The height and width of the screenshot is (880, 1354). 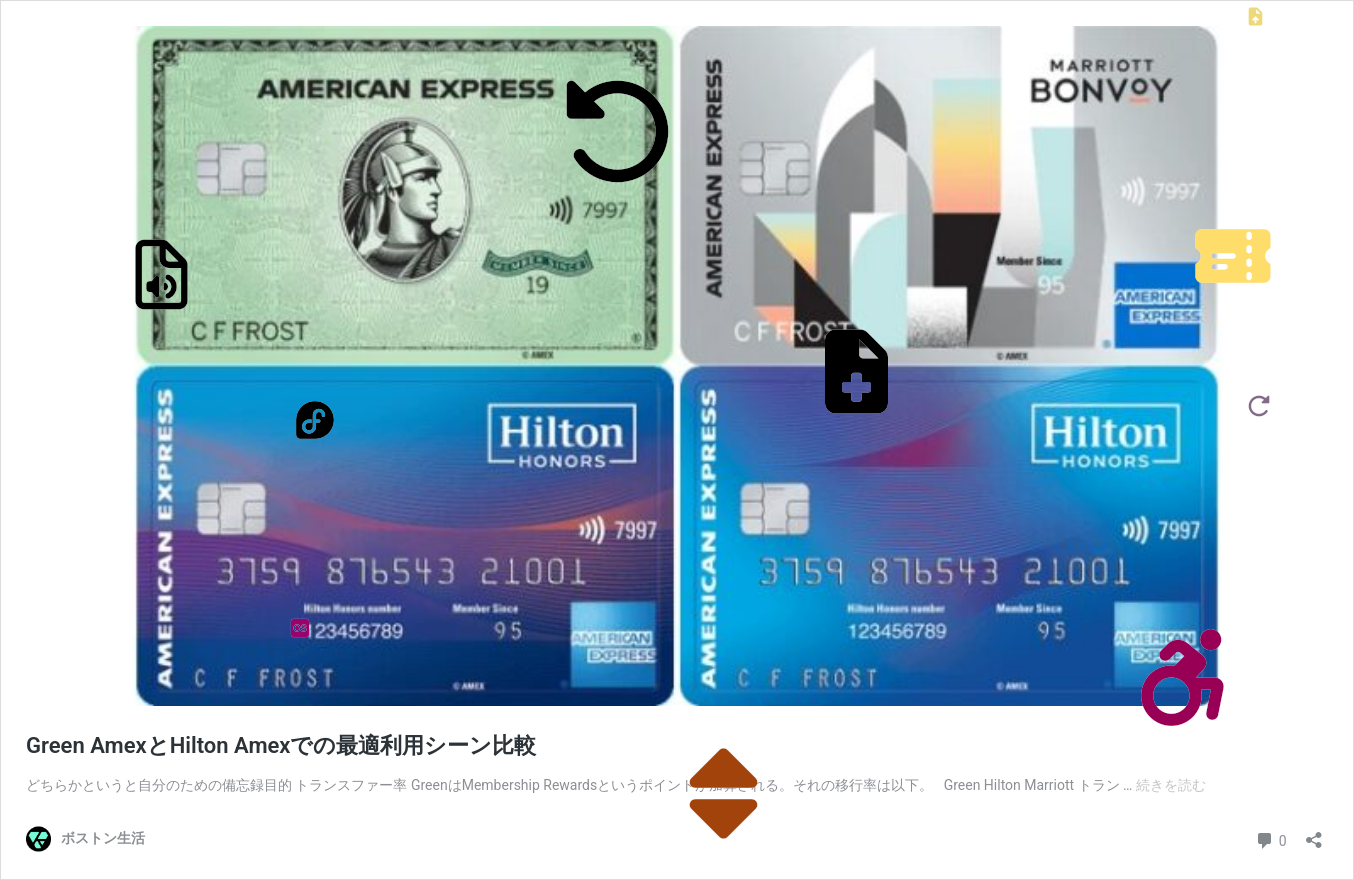 What do you see at coordinates (300, 628) in the screenshot?
I see `open Last.fm app or profile` at bounding box center [300, 628].